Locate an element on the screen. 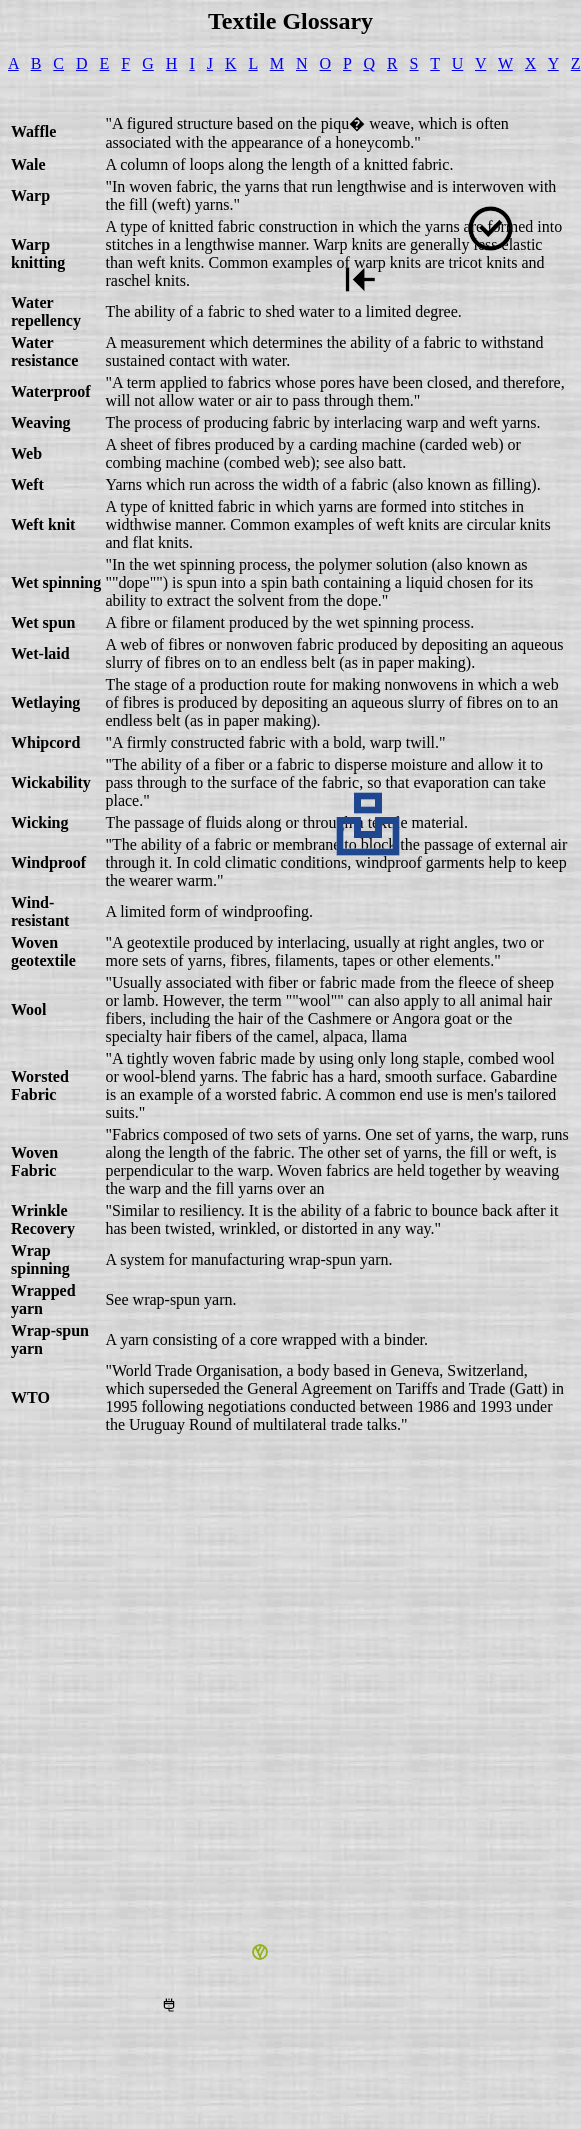  unsplash logo - access free stock photos is located at coordinates (368, 824).